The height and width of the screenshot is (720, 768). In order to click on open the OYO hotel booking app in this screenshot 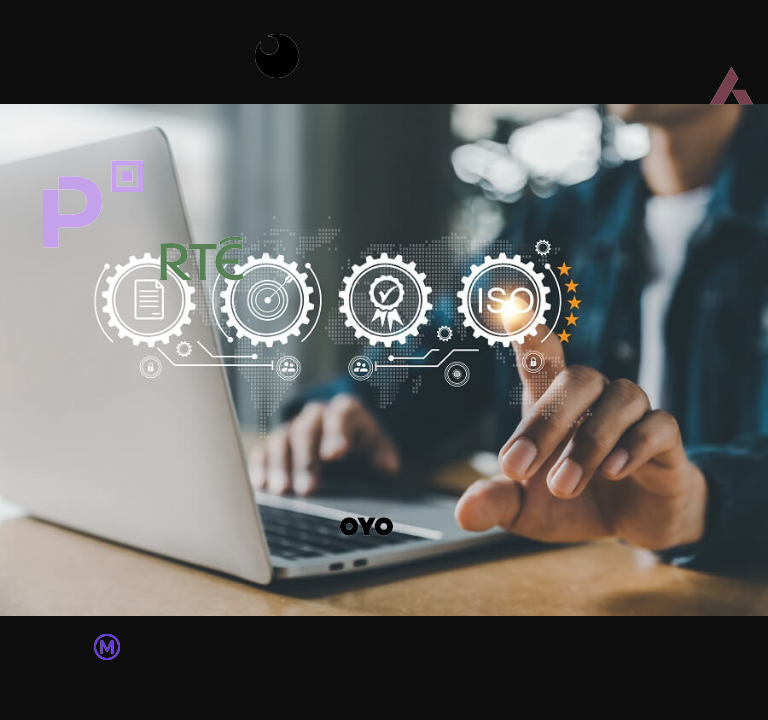, I will do `click(366, 526)`.